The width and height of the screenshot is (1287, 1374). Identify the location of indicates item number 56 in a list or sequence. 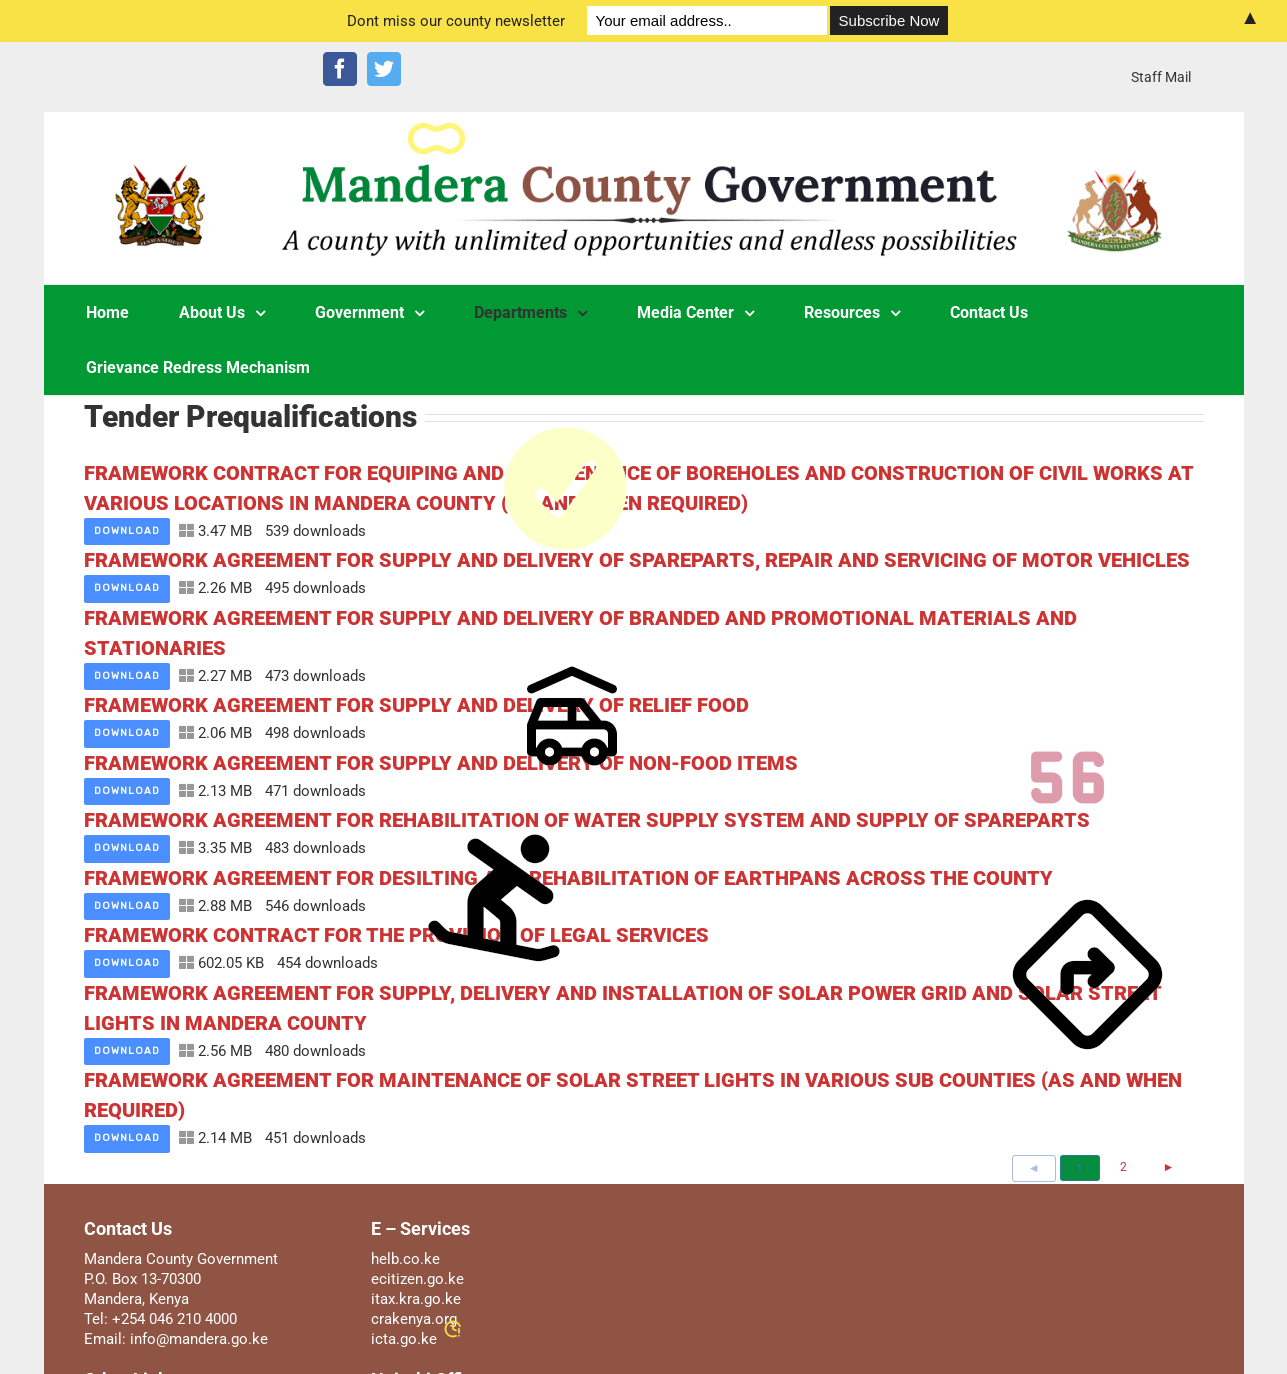
(1067, 777).